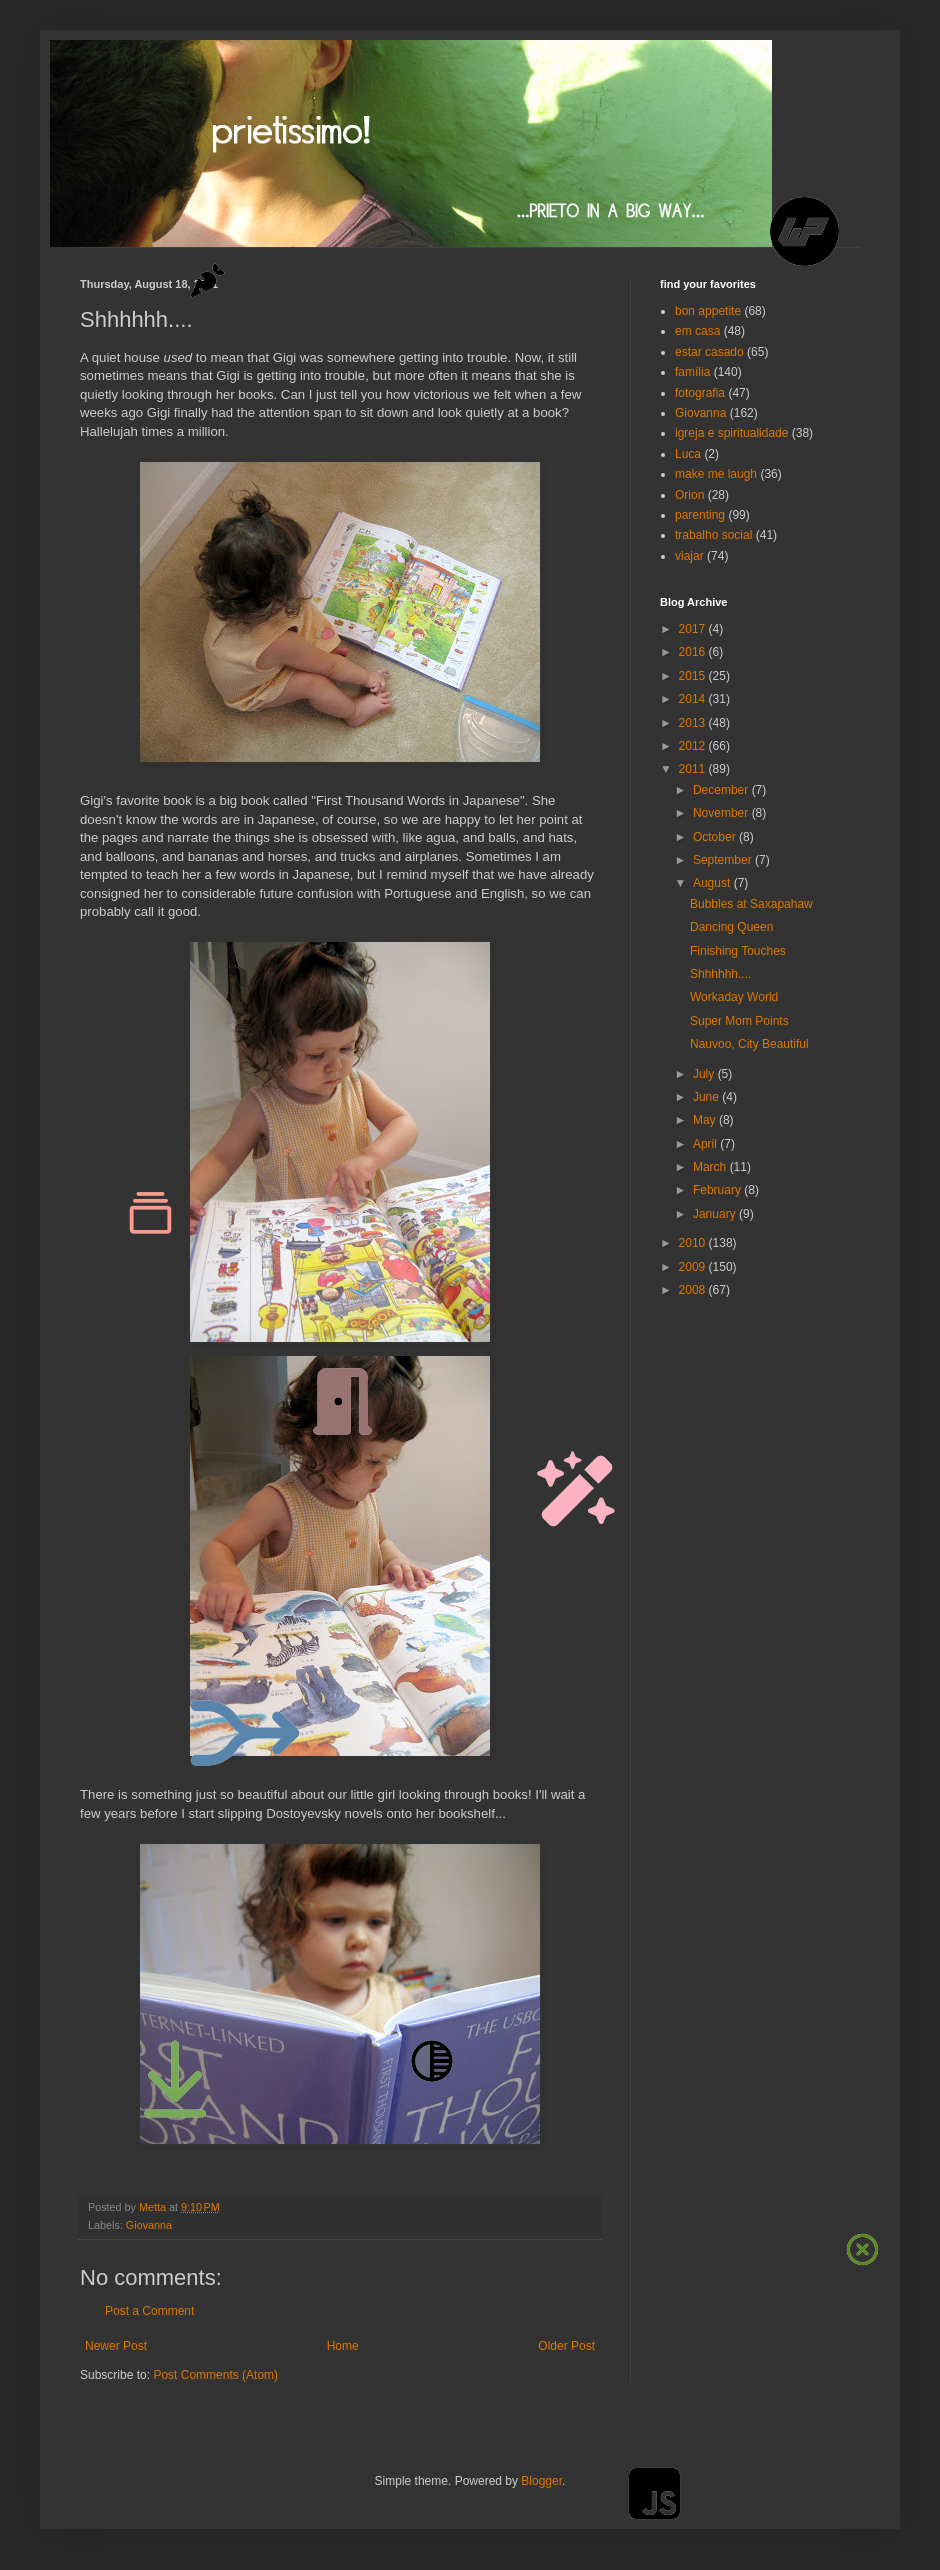  Describe the element at coordinates (150, 1214) in the screenshot. I see `view stacked cards or layers` at that location.